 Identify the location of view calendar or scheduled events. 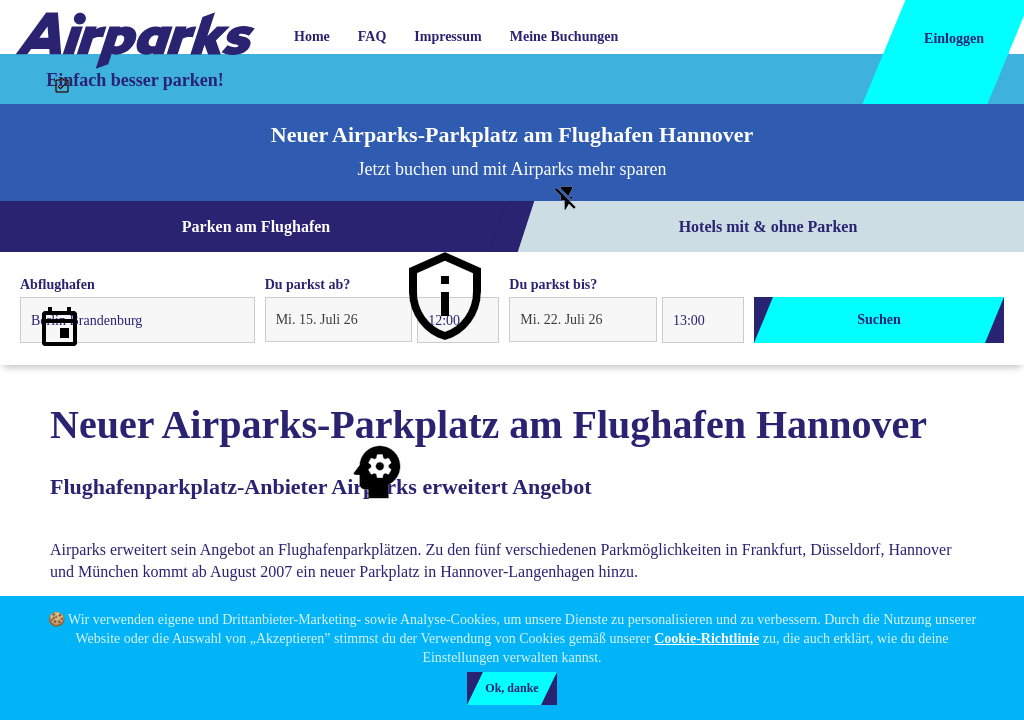
(59, 326).